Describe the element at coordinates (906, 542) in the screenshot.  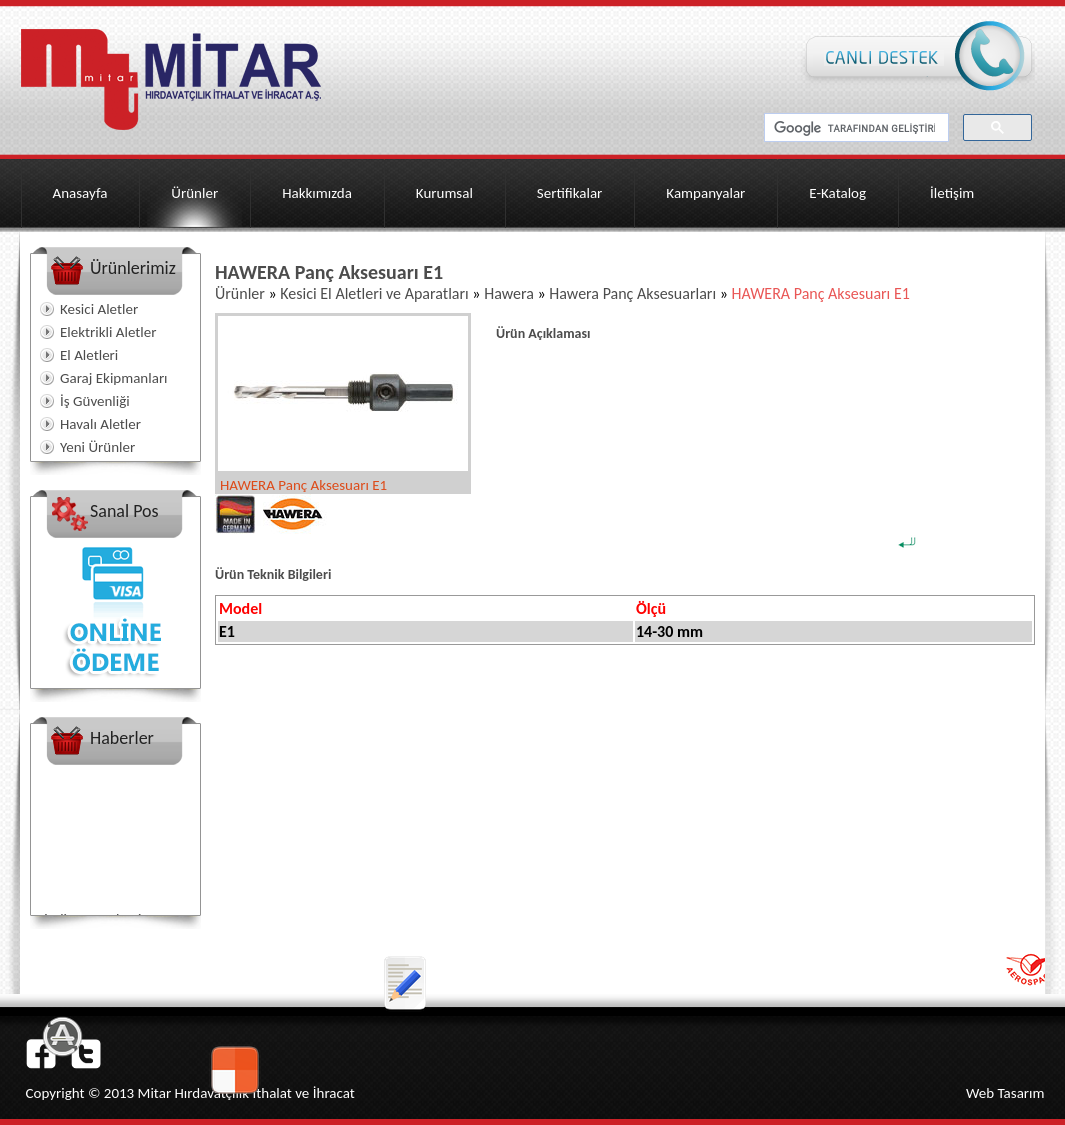
I see `reply to all recipients of an email` at that location.